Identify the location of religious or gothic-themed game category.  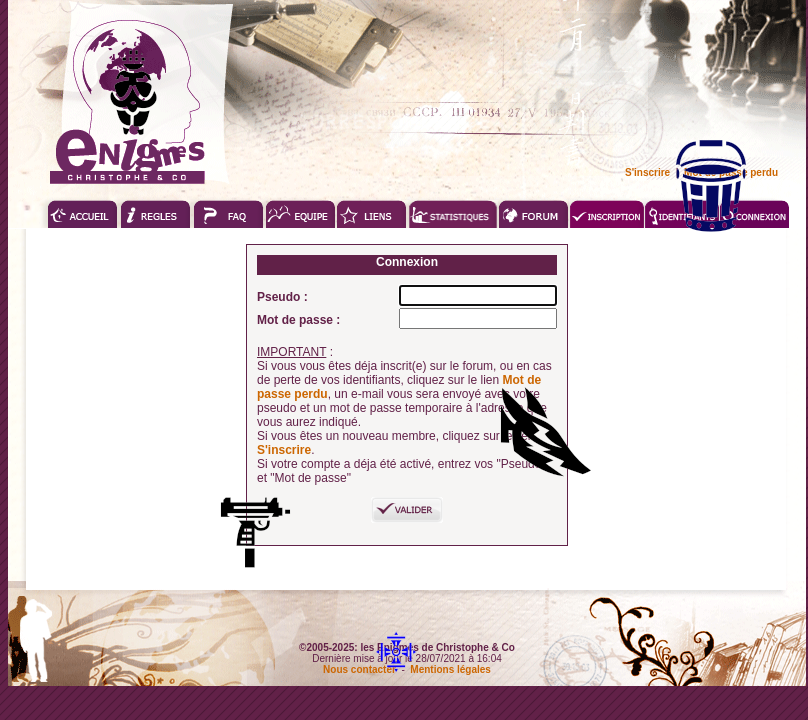
(396, 652).